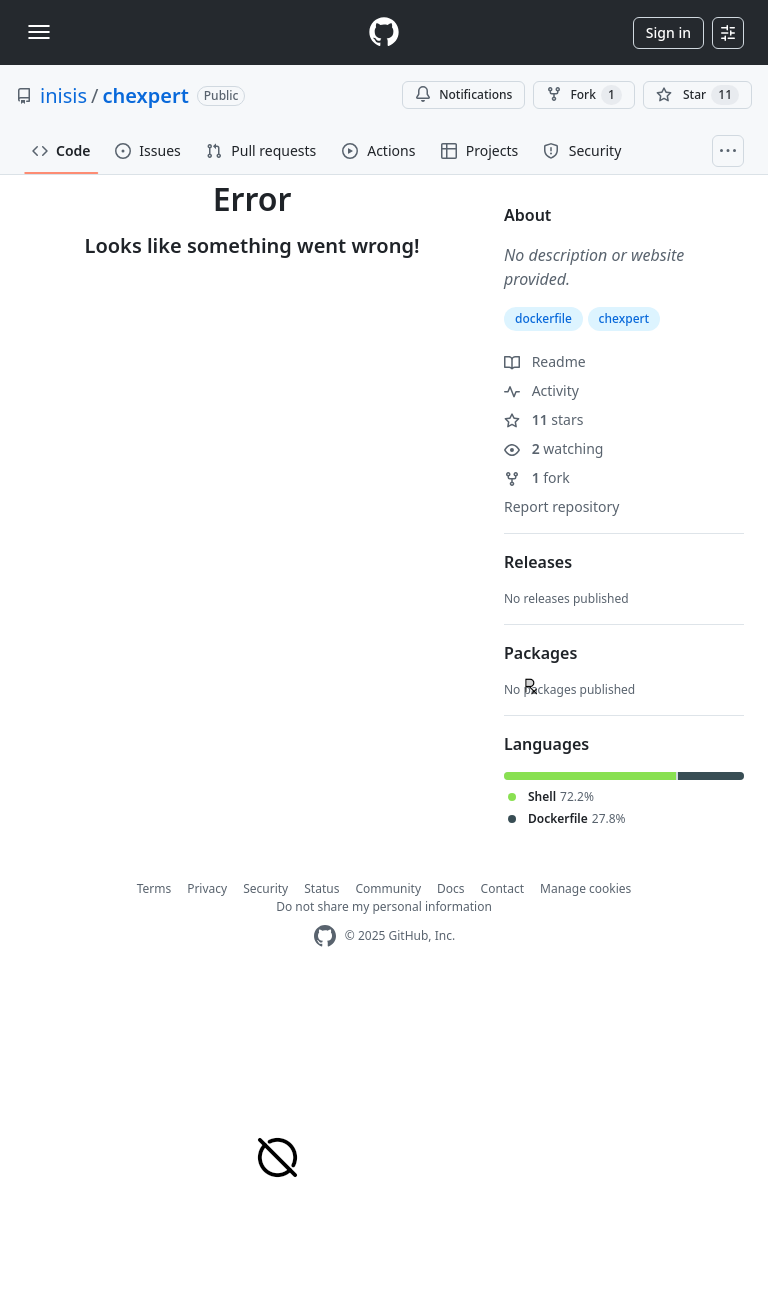  I want to click on do not dry clean this item, so click(277, 1157).